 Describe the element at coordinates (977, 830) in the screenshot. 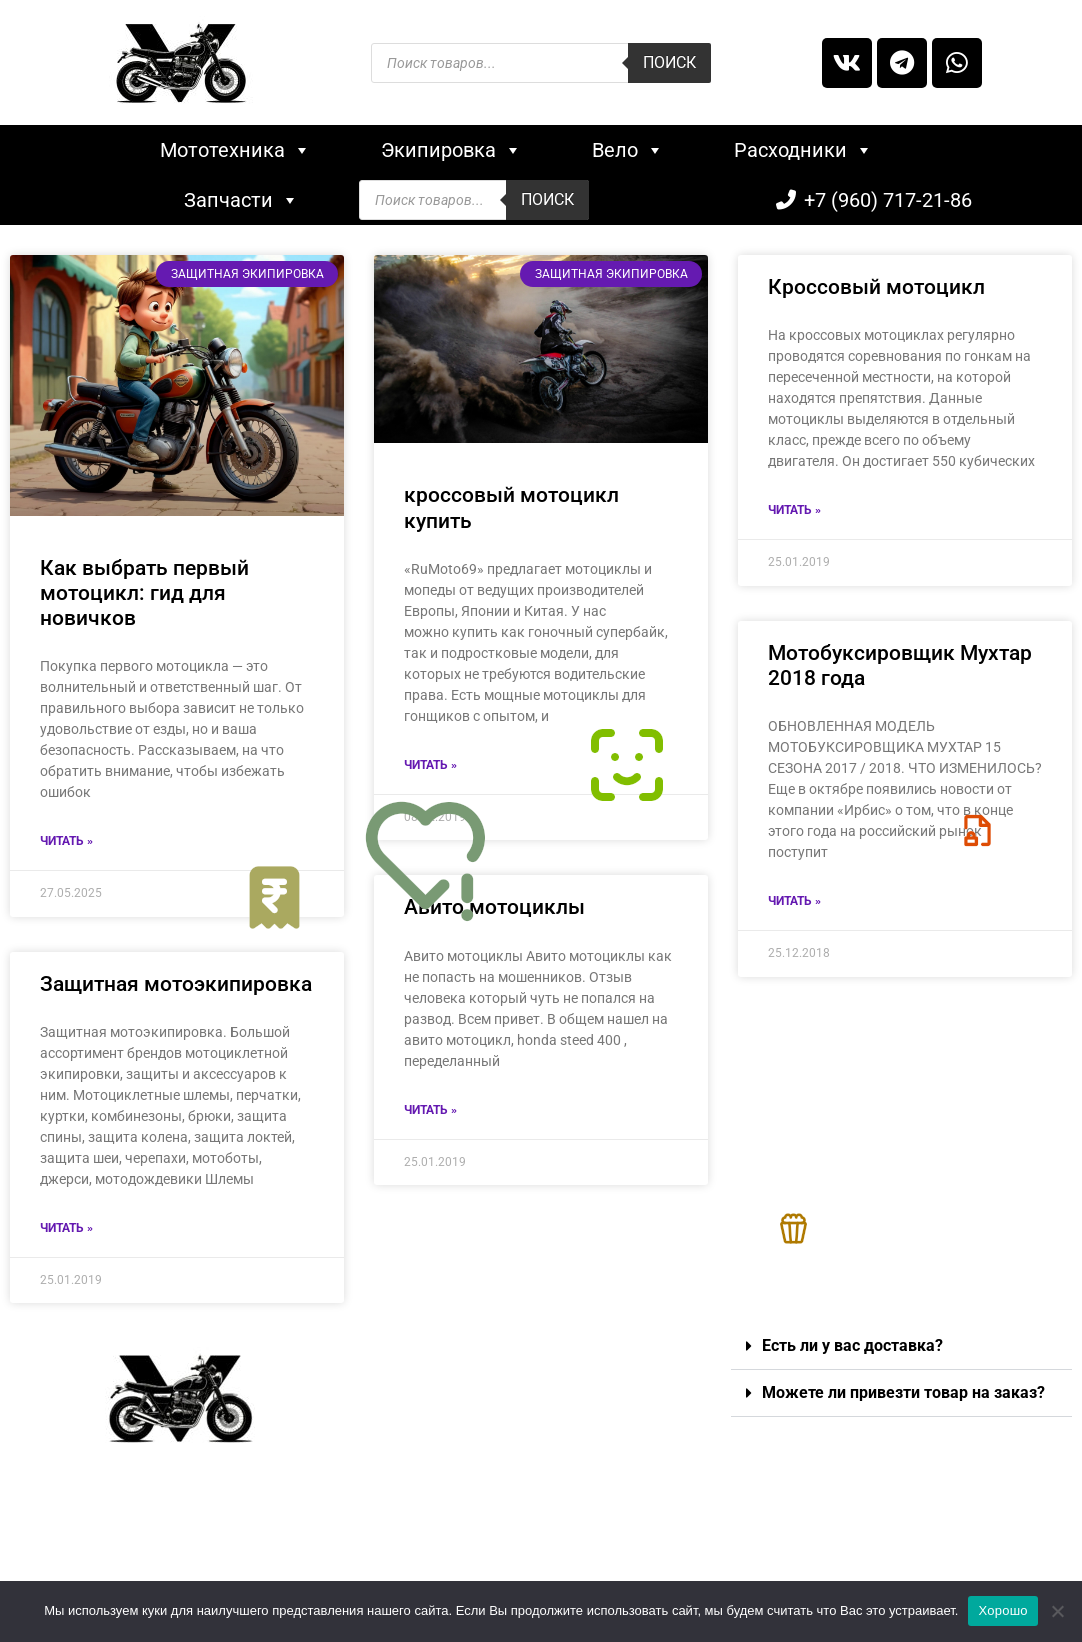

I see `a locked or protected file` at that location.